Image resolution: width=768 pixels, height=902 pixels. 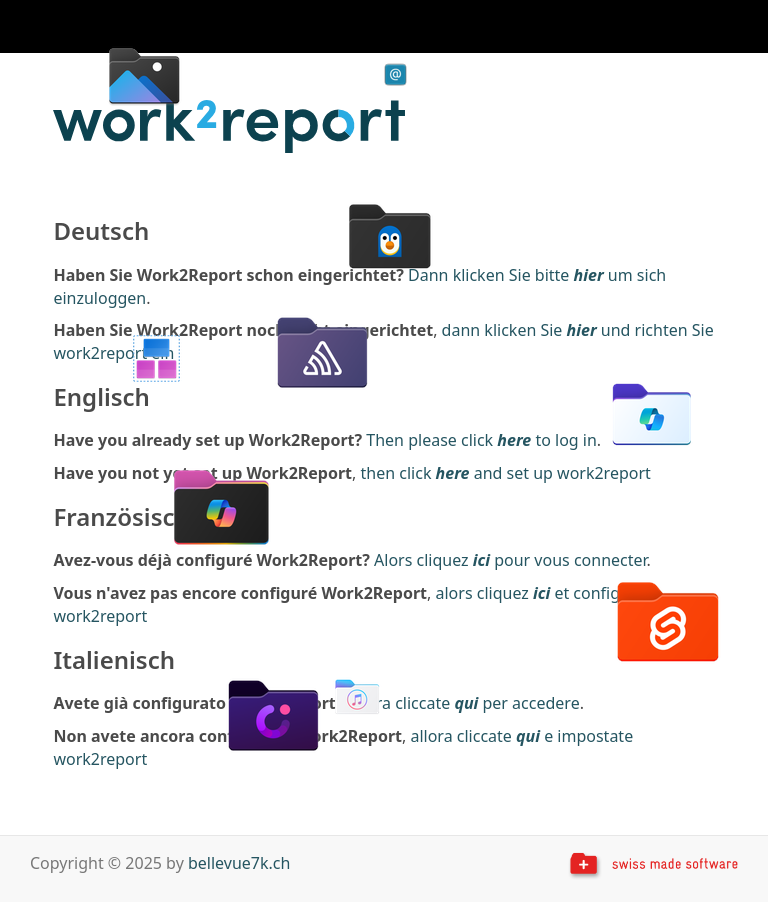 What do you see at coordinates (389, 238) in the screenshot?
I see `open windows subsystem for linux files` at bounding box center [389, 238].